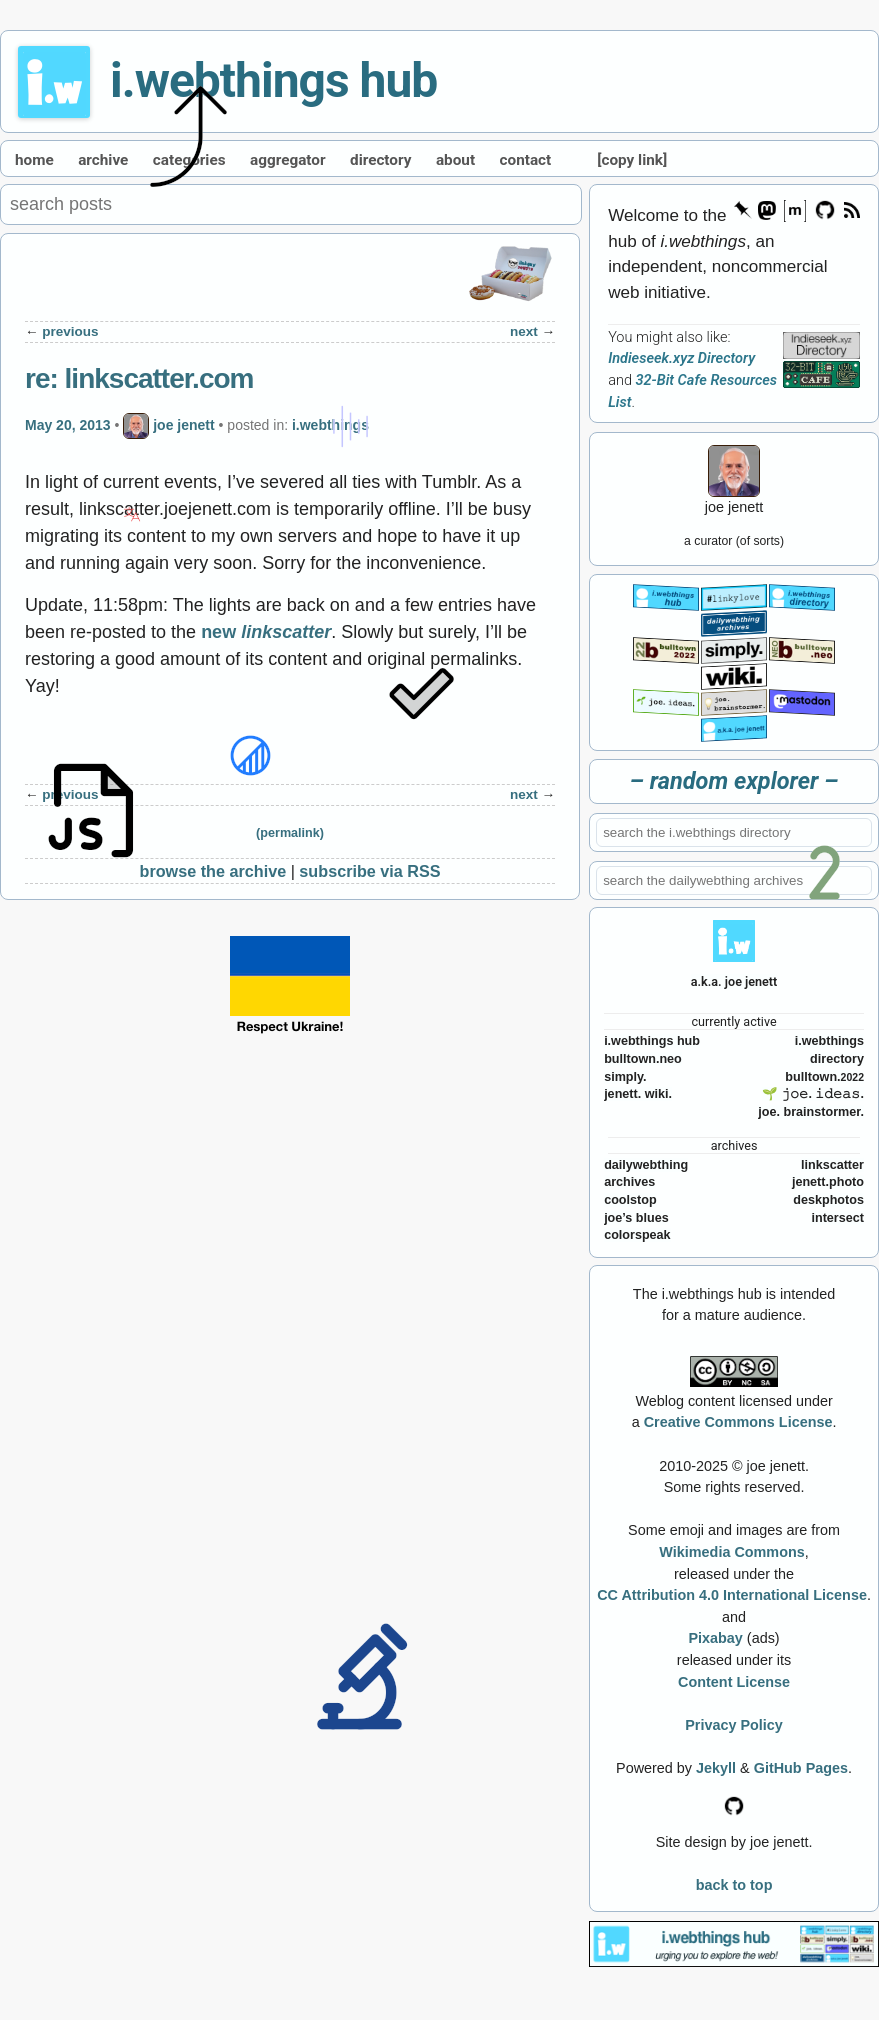  What do you see at coordinates (420, 692) in the screenshot?
I see `confirm or submit an action` at bounding box center [420, 692].